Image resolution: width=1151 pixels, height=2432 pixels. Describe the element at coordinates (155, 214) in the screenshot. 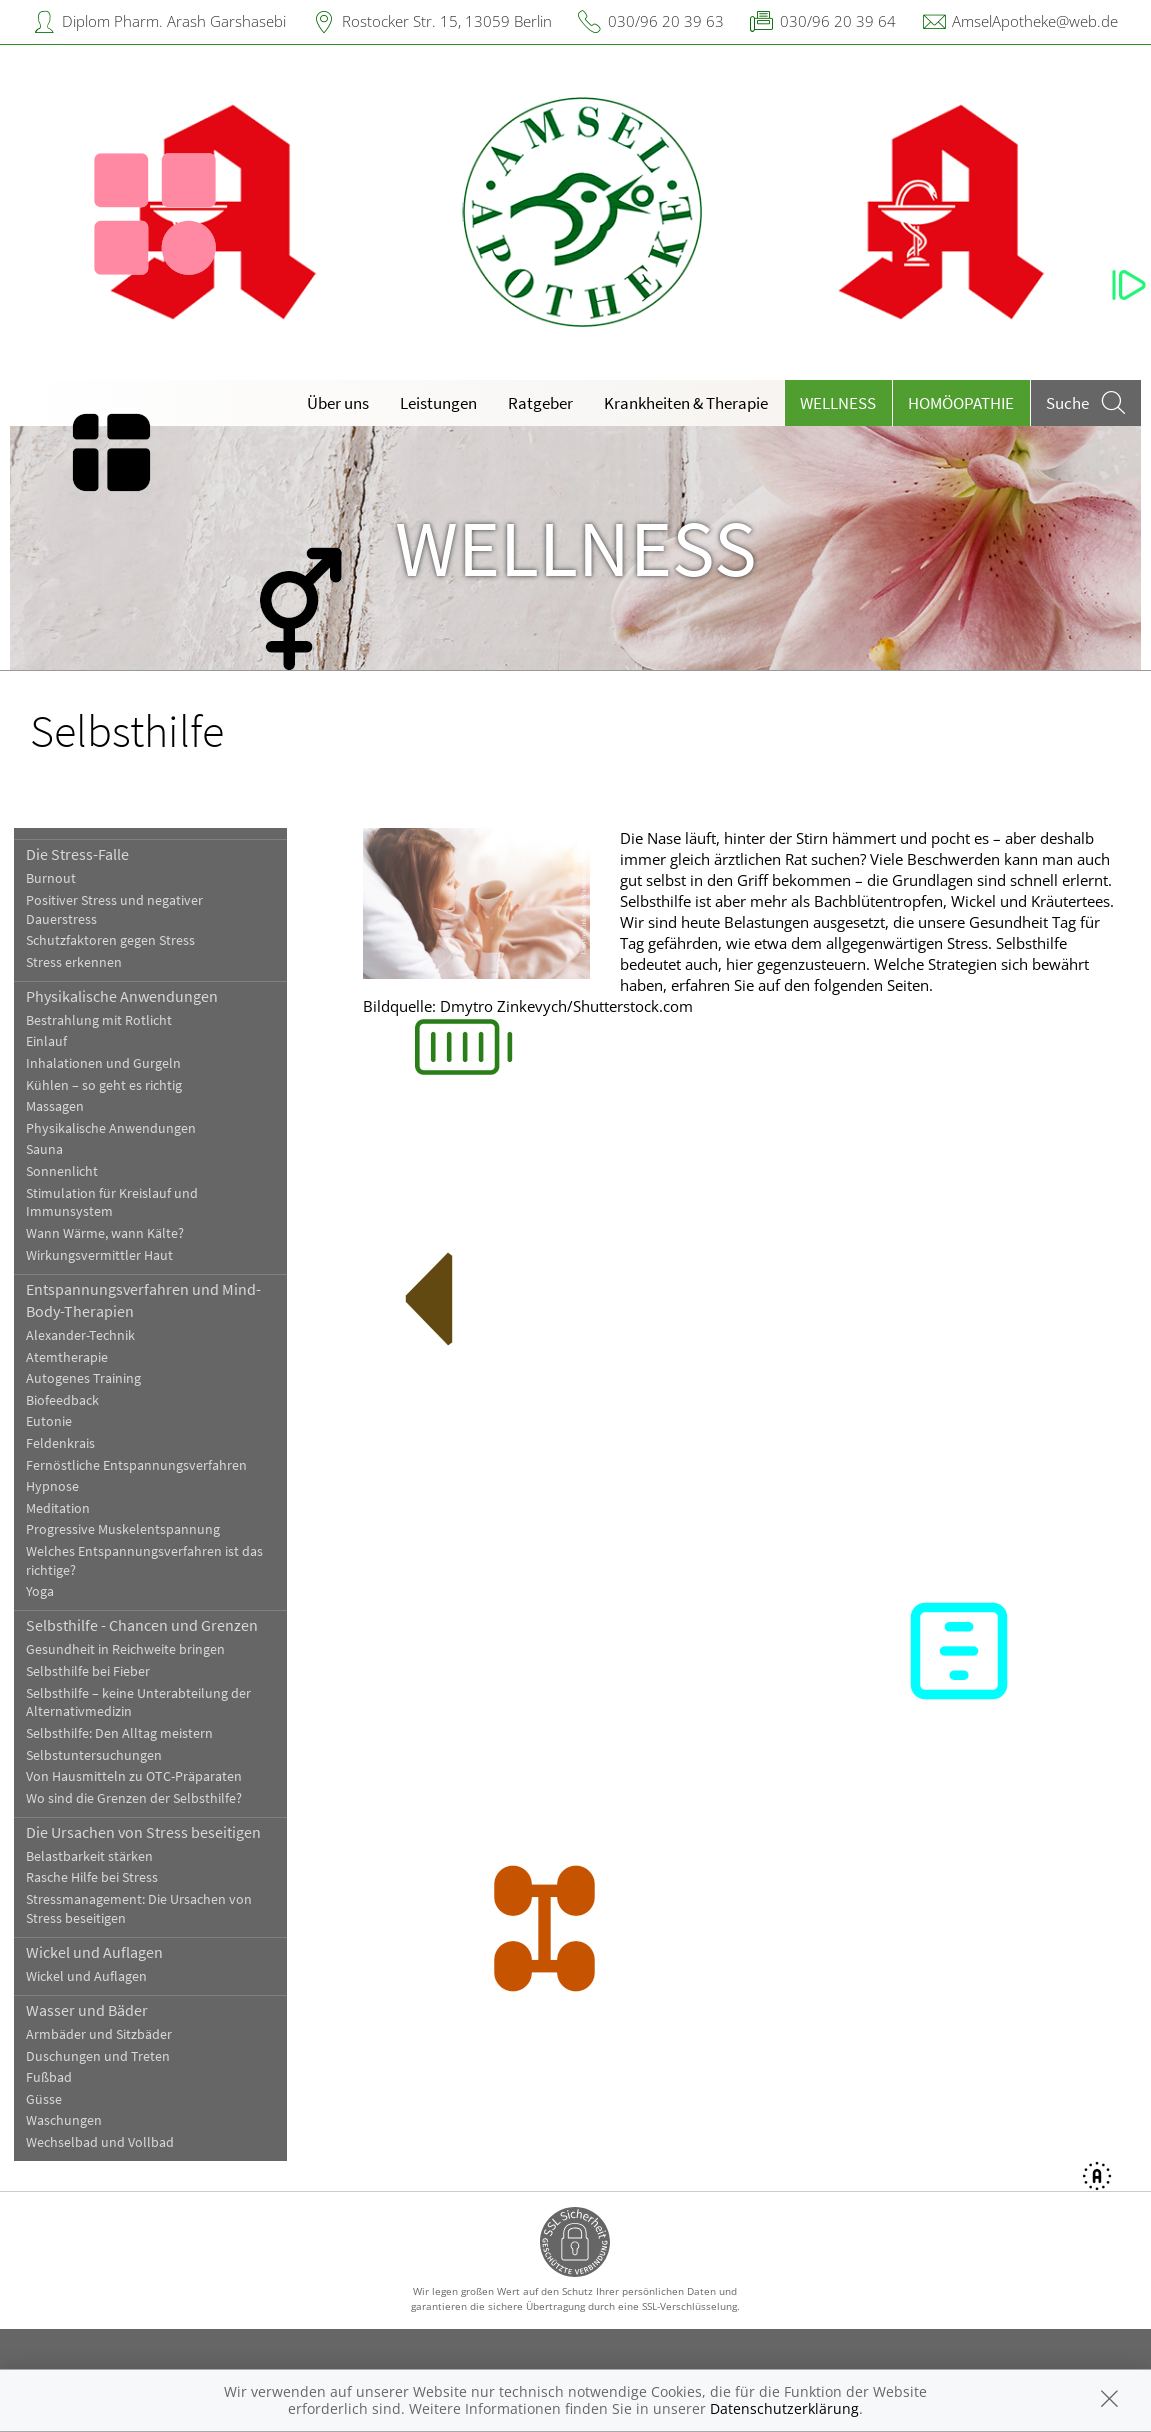

I see `browse categories or sections` at that location.